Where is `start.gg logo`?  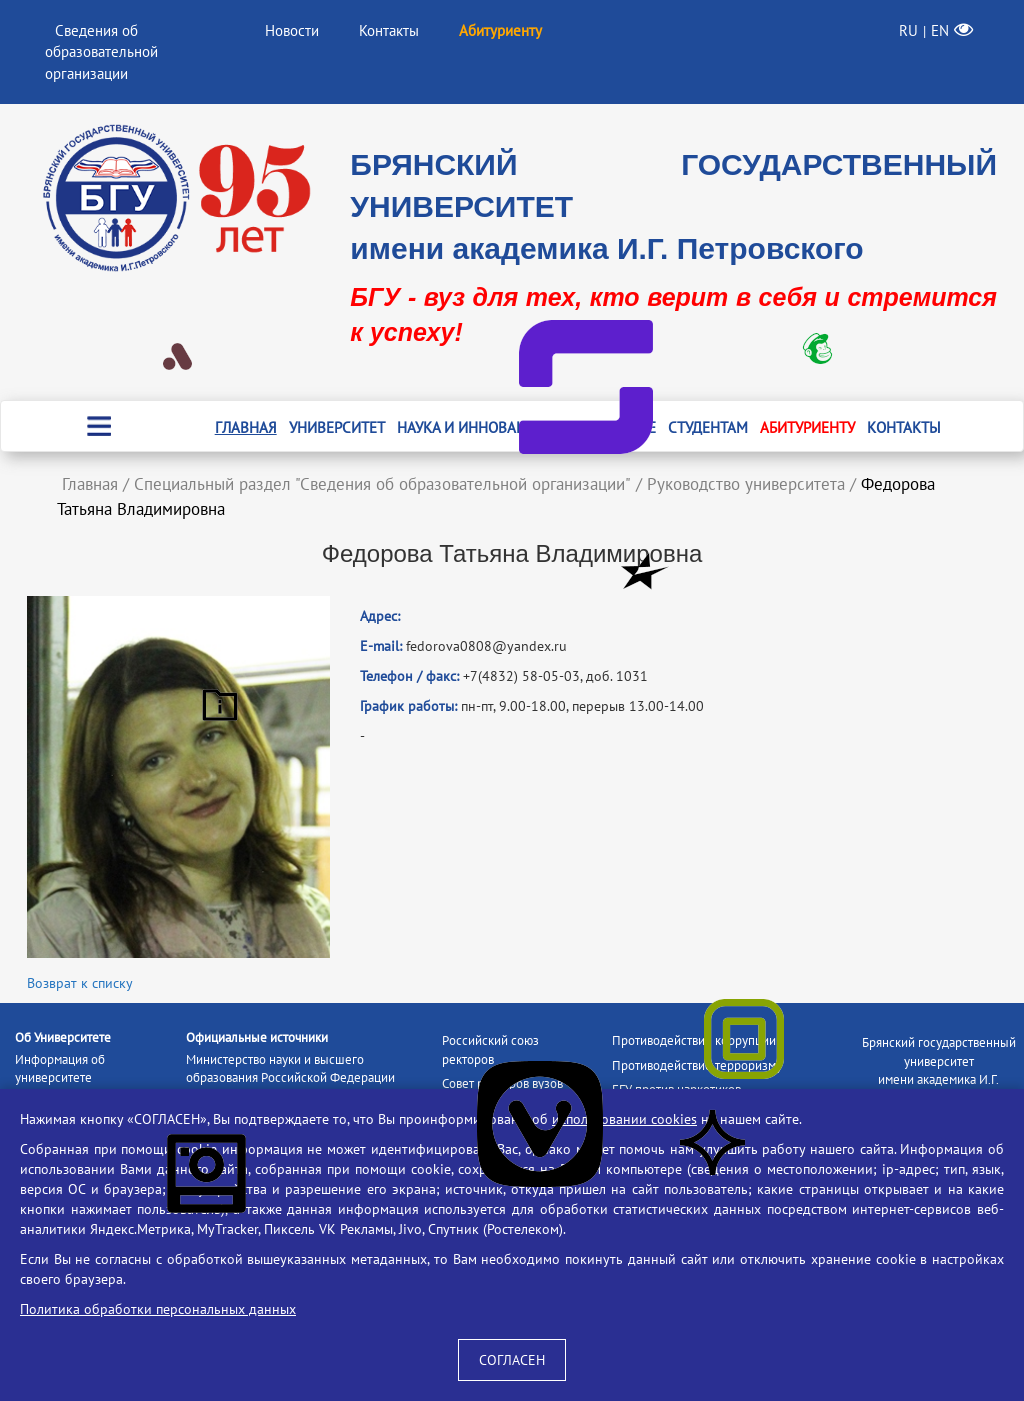 start.gg logo is located at coordinates (586, 387).